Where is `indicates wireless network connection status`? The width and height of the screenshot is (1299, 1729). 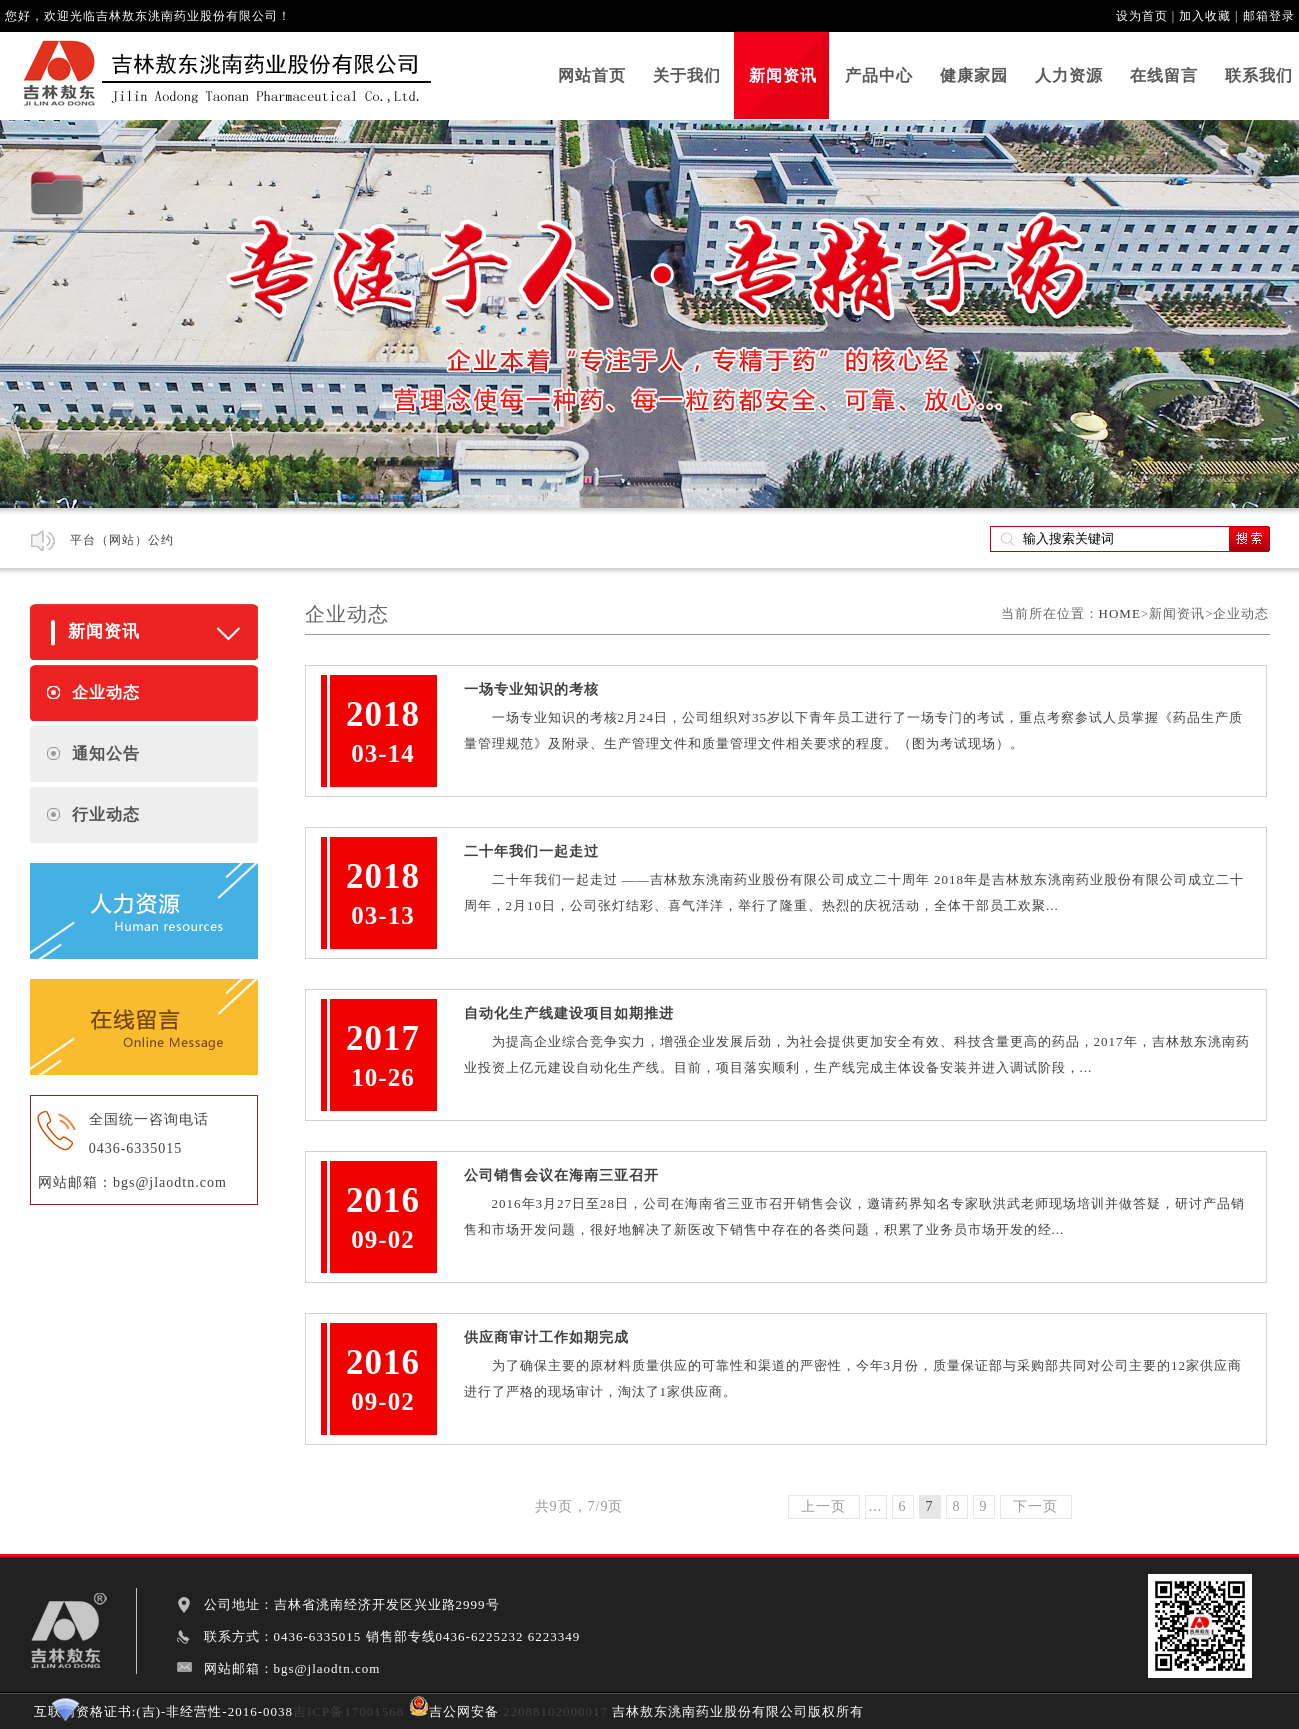 indicates wireless network connection status is located at coordinates (65, 1709).